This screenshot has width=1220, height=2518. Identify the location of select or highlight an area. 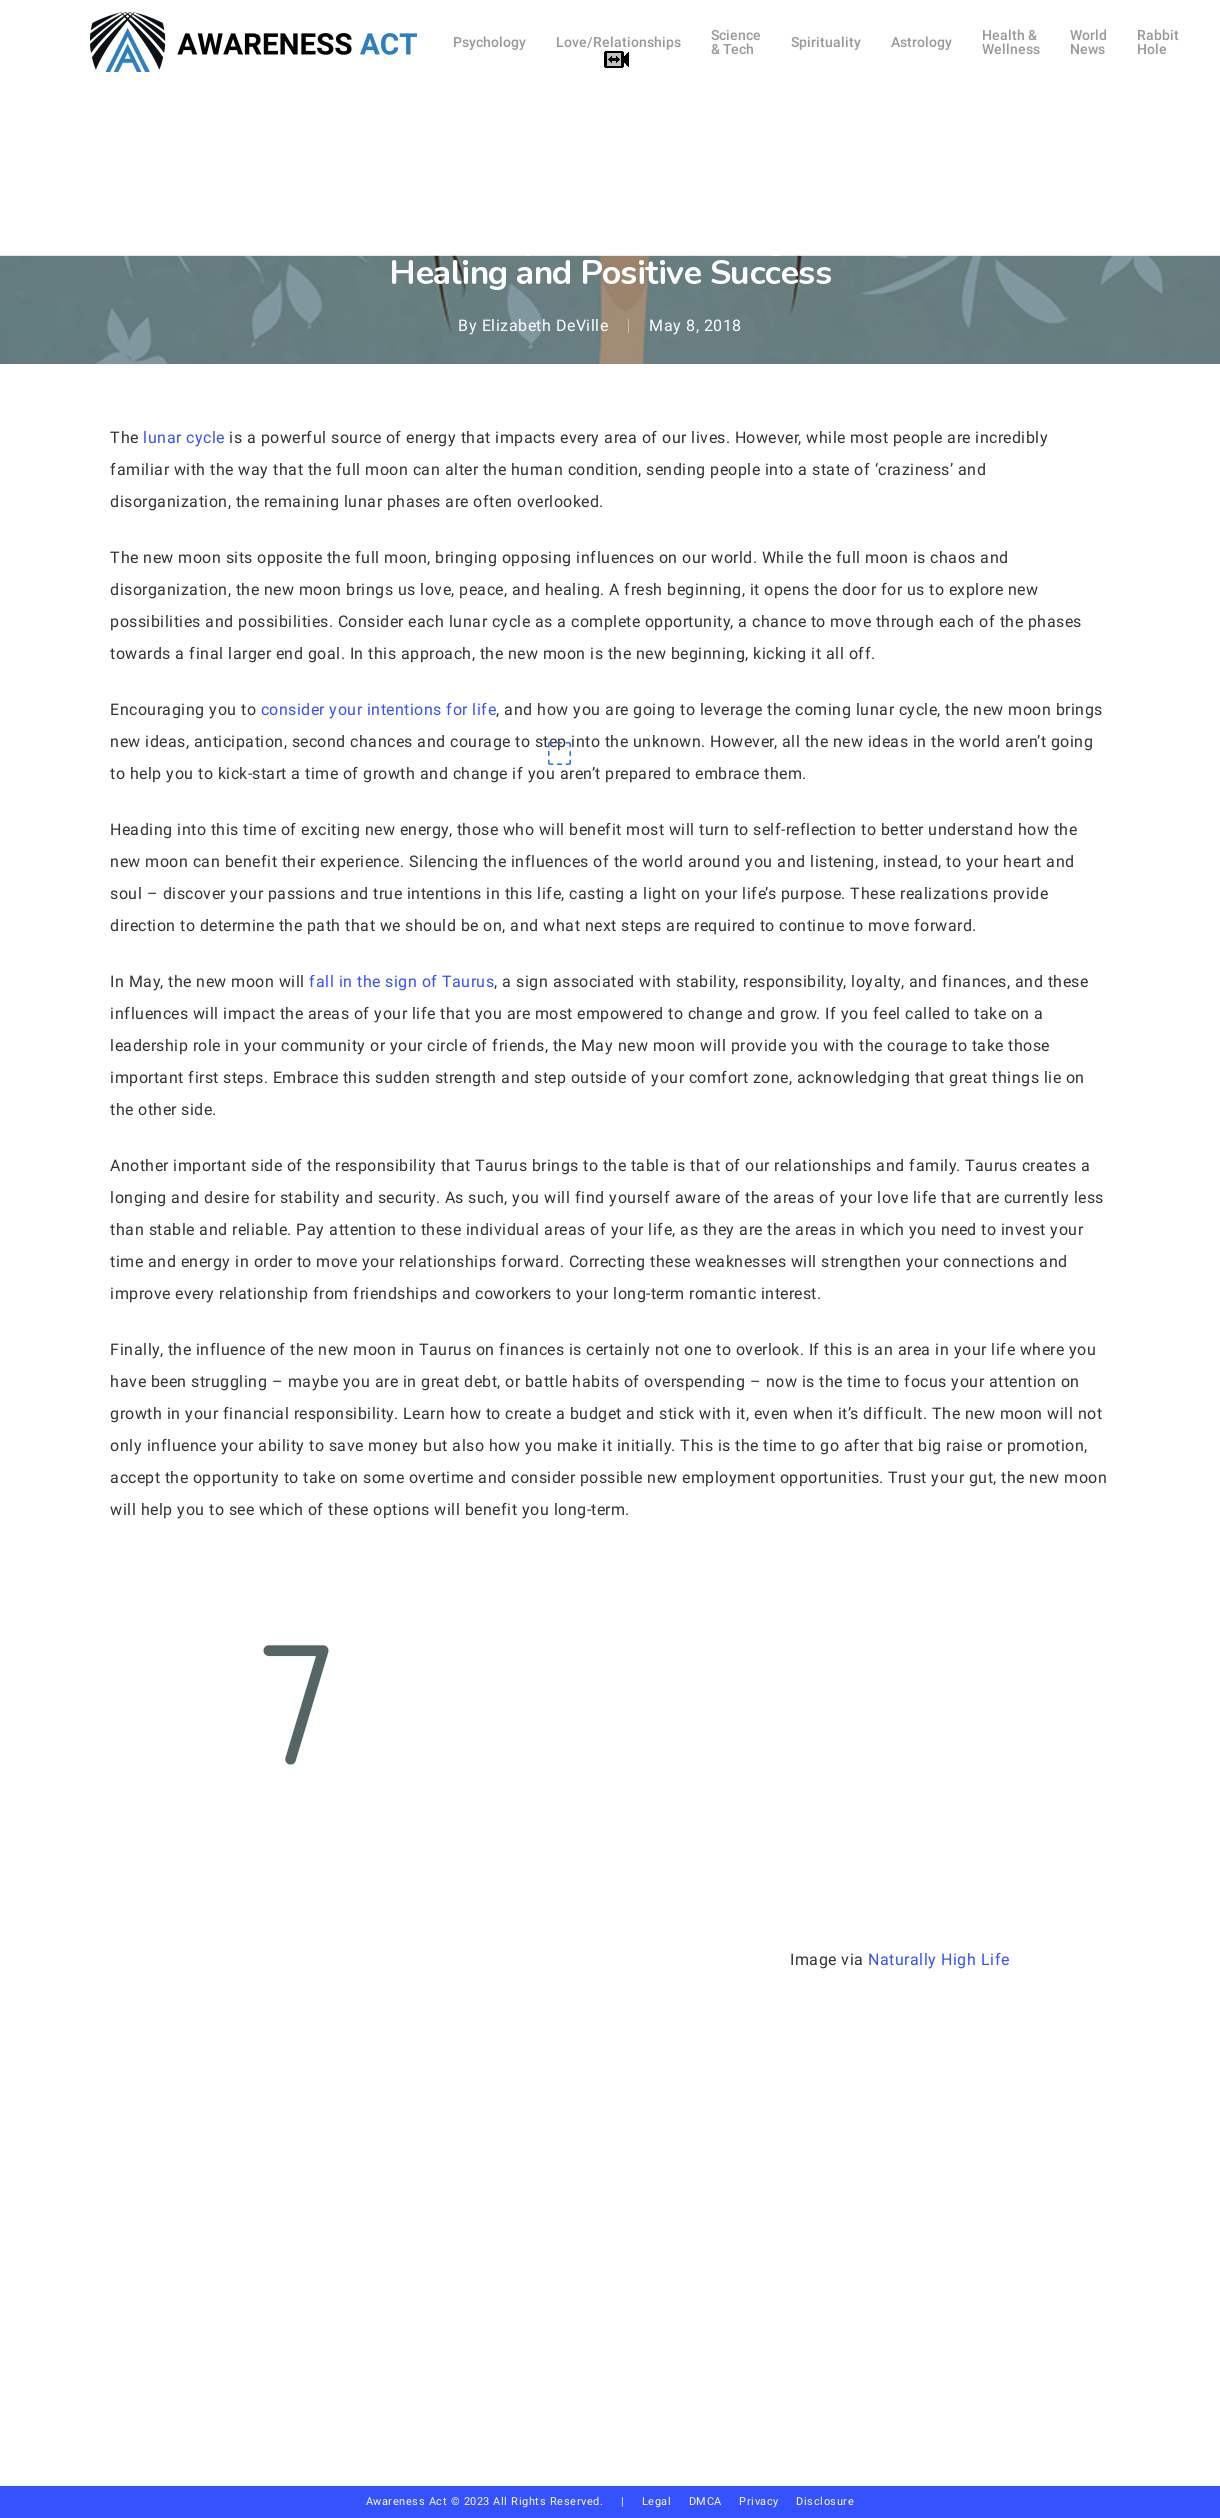
(559, 753).